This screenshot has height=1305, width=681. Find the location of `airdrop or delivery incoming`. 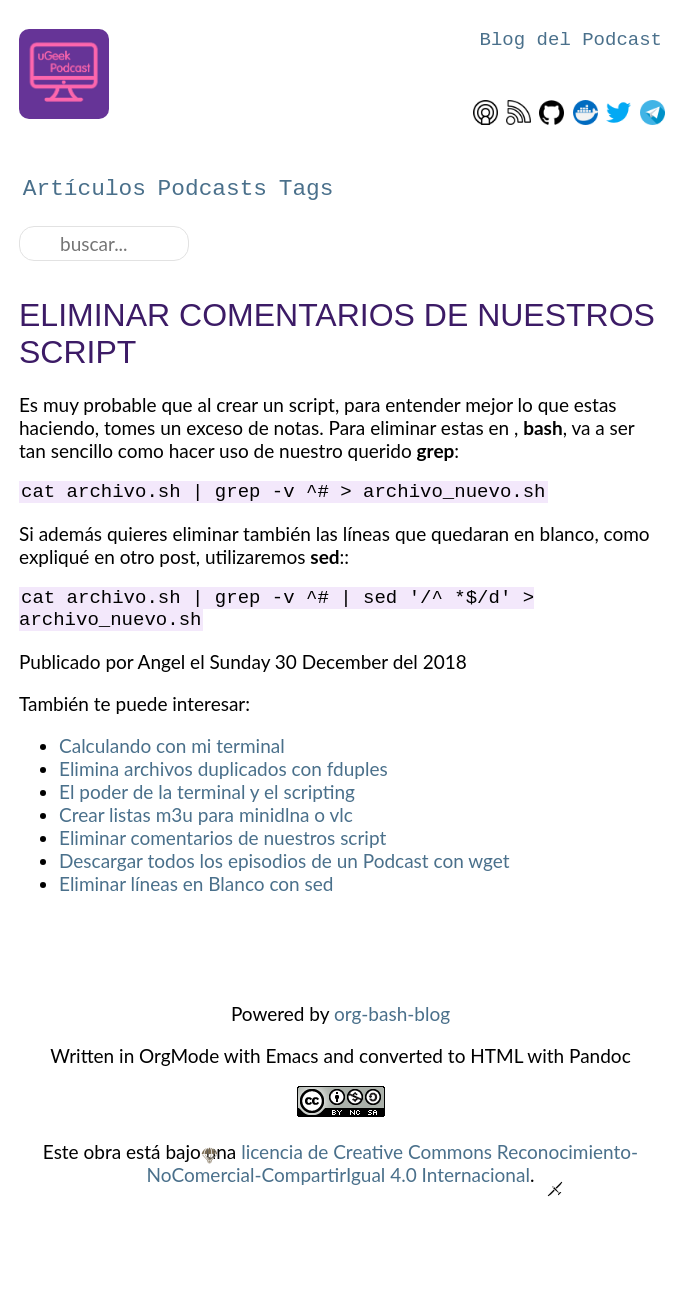

airdrop or delivery incoming is located at coordinates (209, 1155).